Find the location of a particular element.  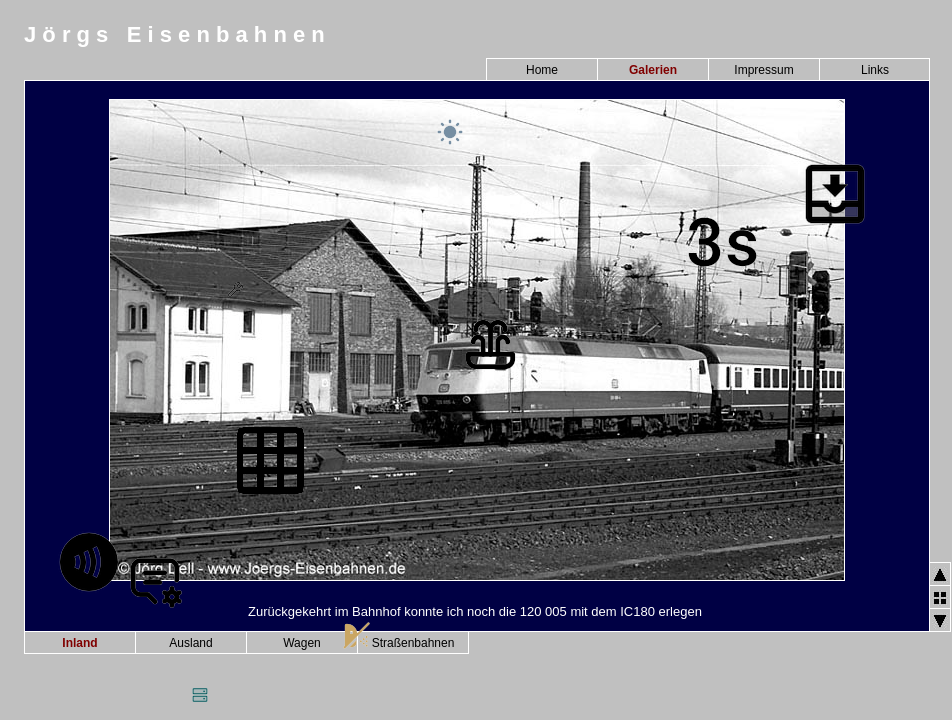

toggle grid view layout is located at coordinates (270, 460).